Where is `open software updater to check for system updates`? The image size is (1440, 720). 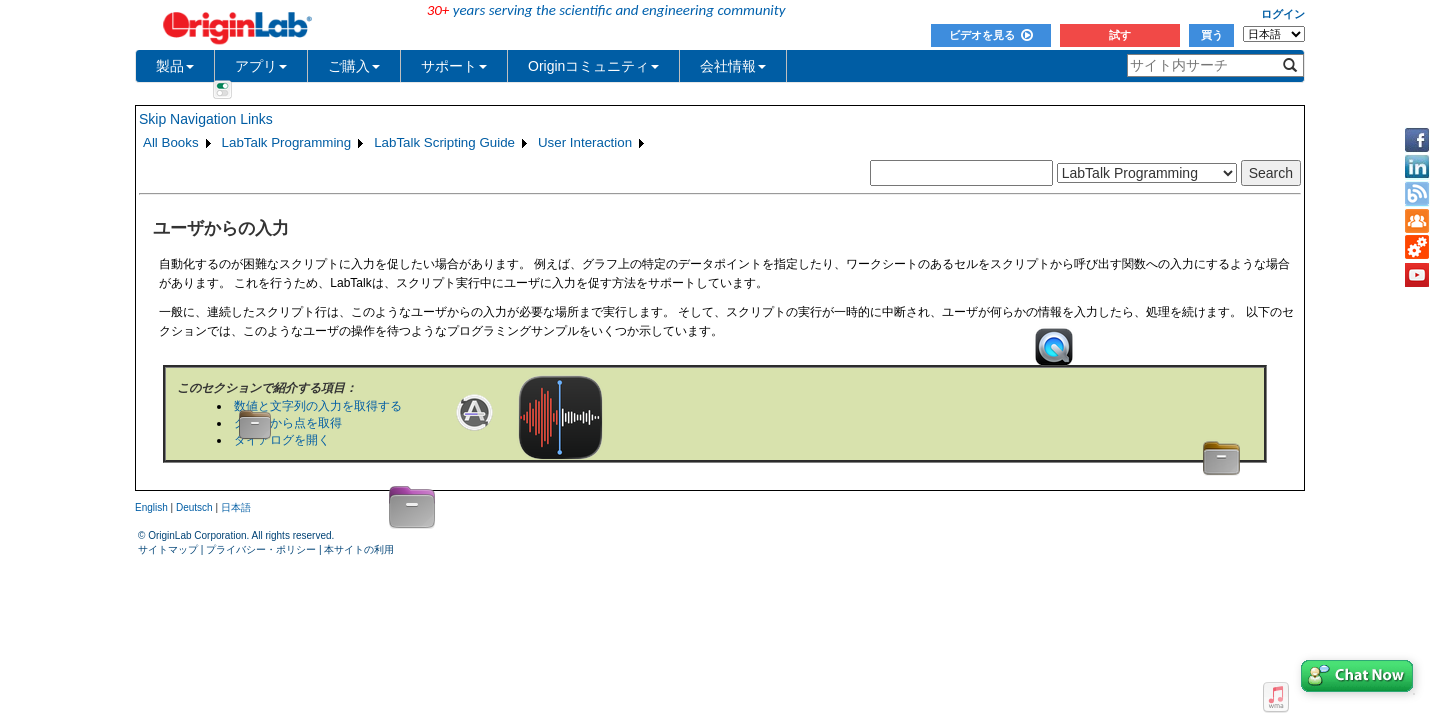 open software updater to check for system updates is located at coordinates (474, 412).